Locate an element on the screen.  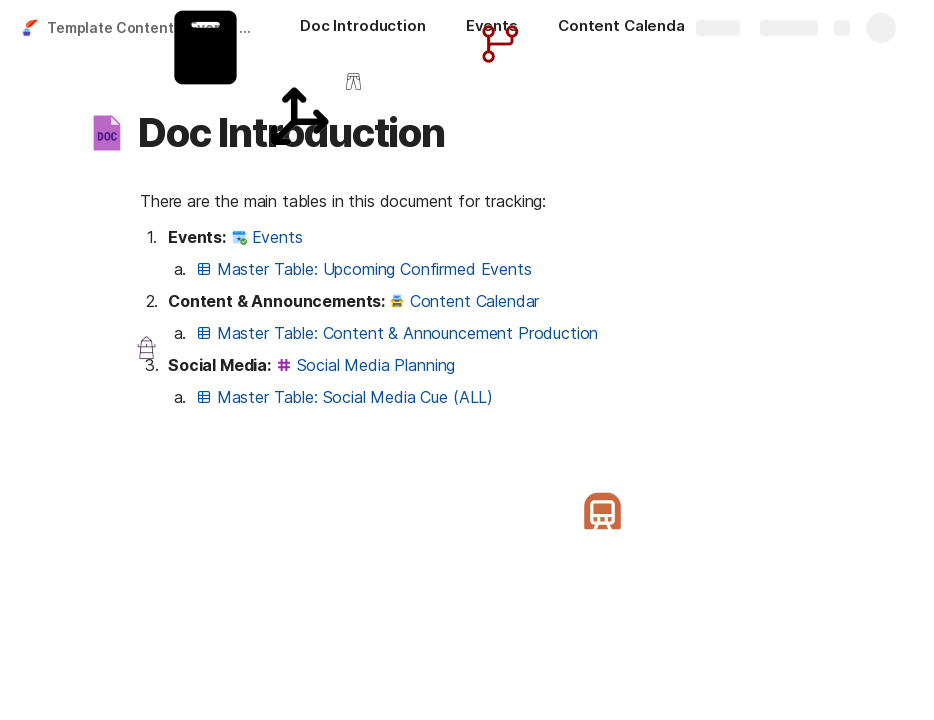
access subway or metro transit information is located at coordinates (602, 512).